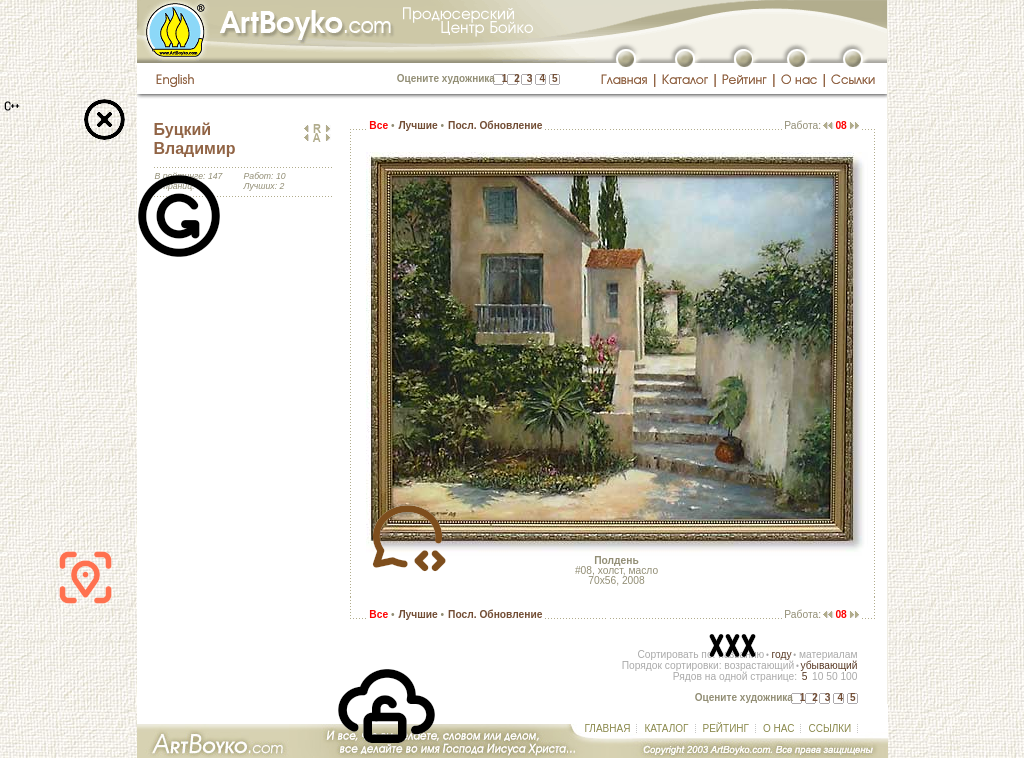 Image resolution: width=1024 pixels, height=758 pixels. I want to click on cloud storage with unlocked security, so click(385, 704).